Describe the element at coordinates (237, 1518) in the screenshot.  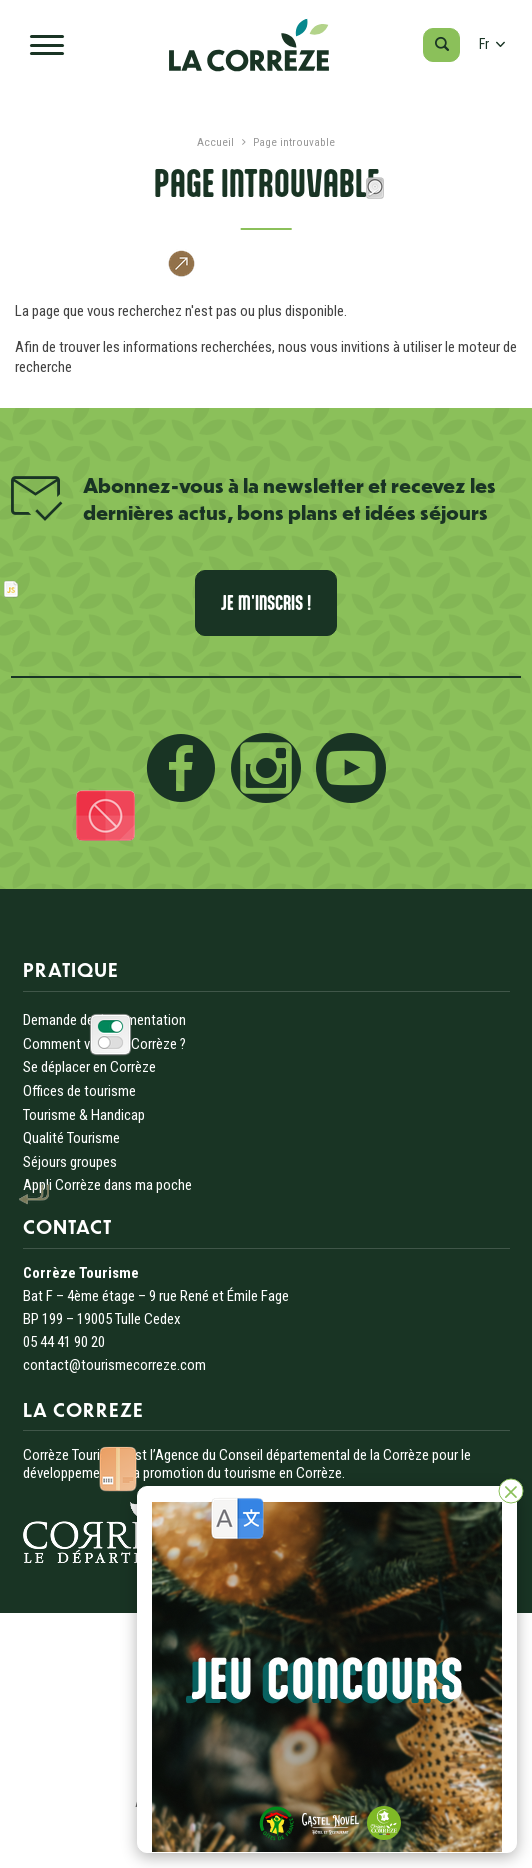
I see `access language and translation settings` at that location.